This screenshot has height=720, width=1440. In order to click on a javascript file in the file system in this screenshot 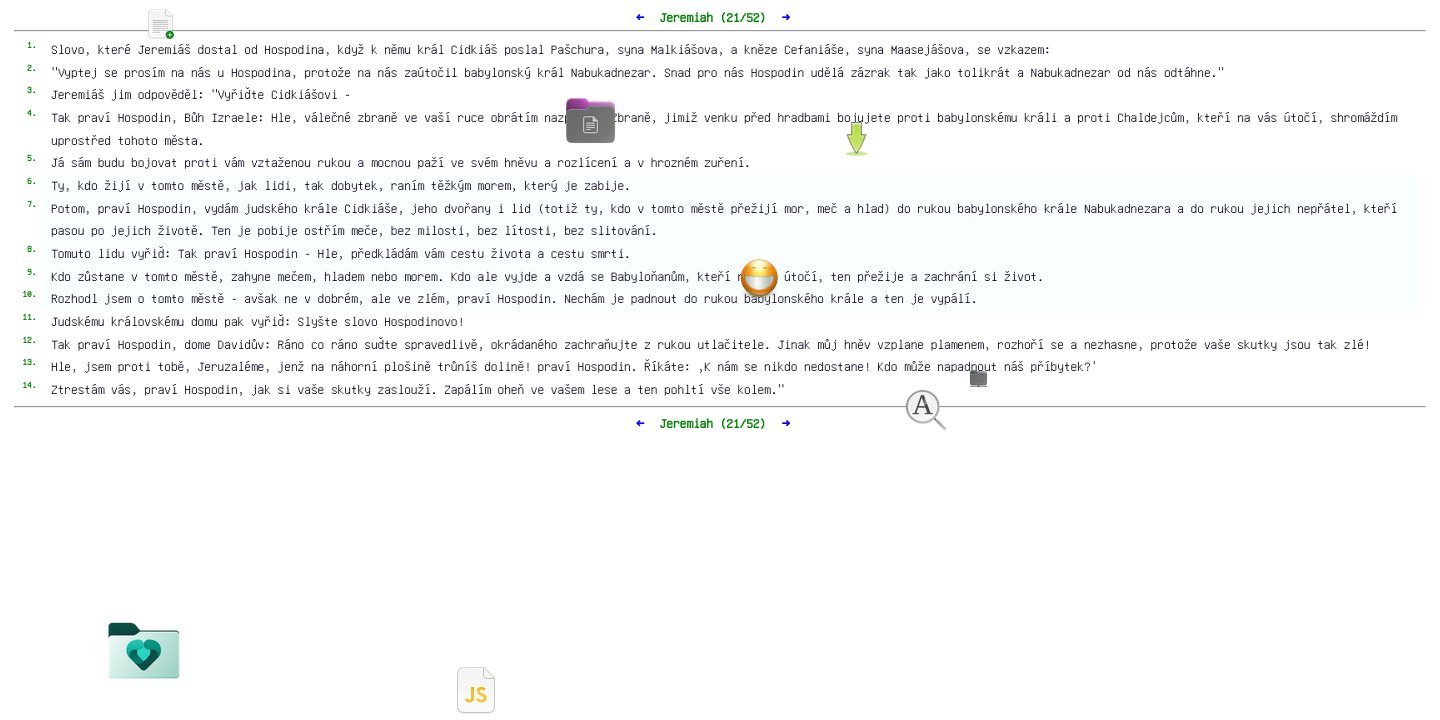, I will do `click(476, 690)`.